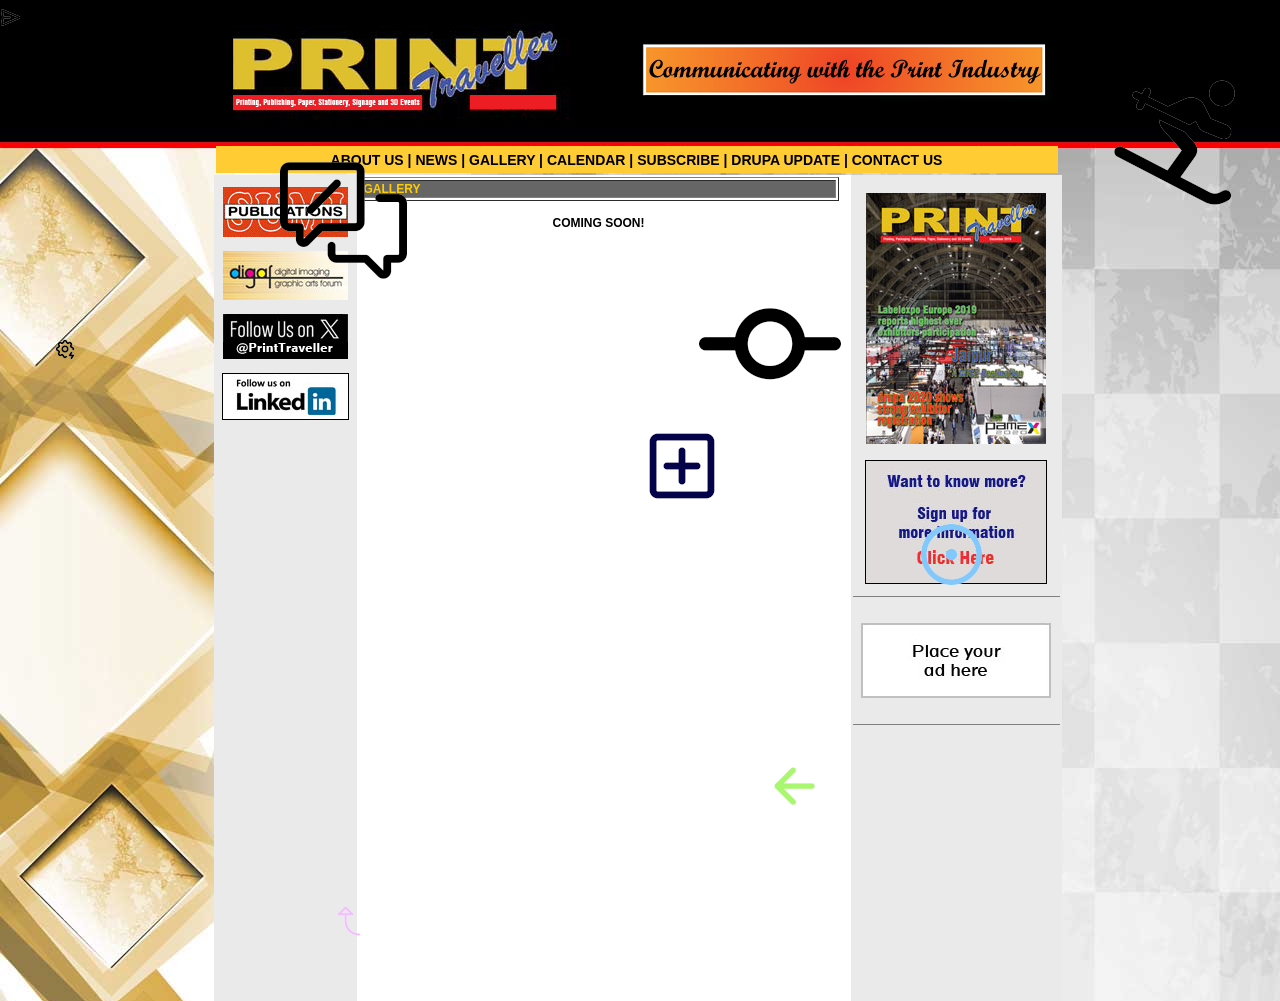 The image size is (1280, 1001). Describe the element at coordinates (343, 220) in the screenshot. I see `duplicate an existing discussion thread` at that location.